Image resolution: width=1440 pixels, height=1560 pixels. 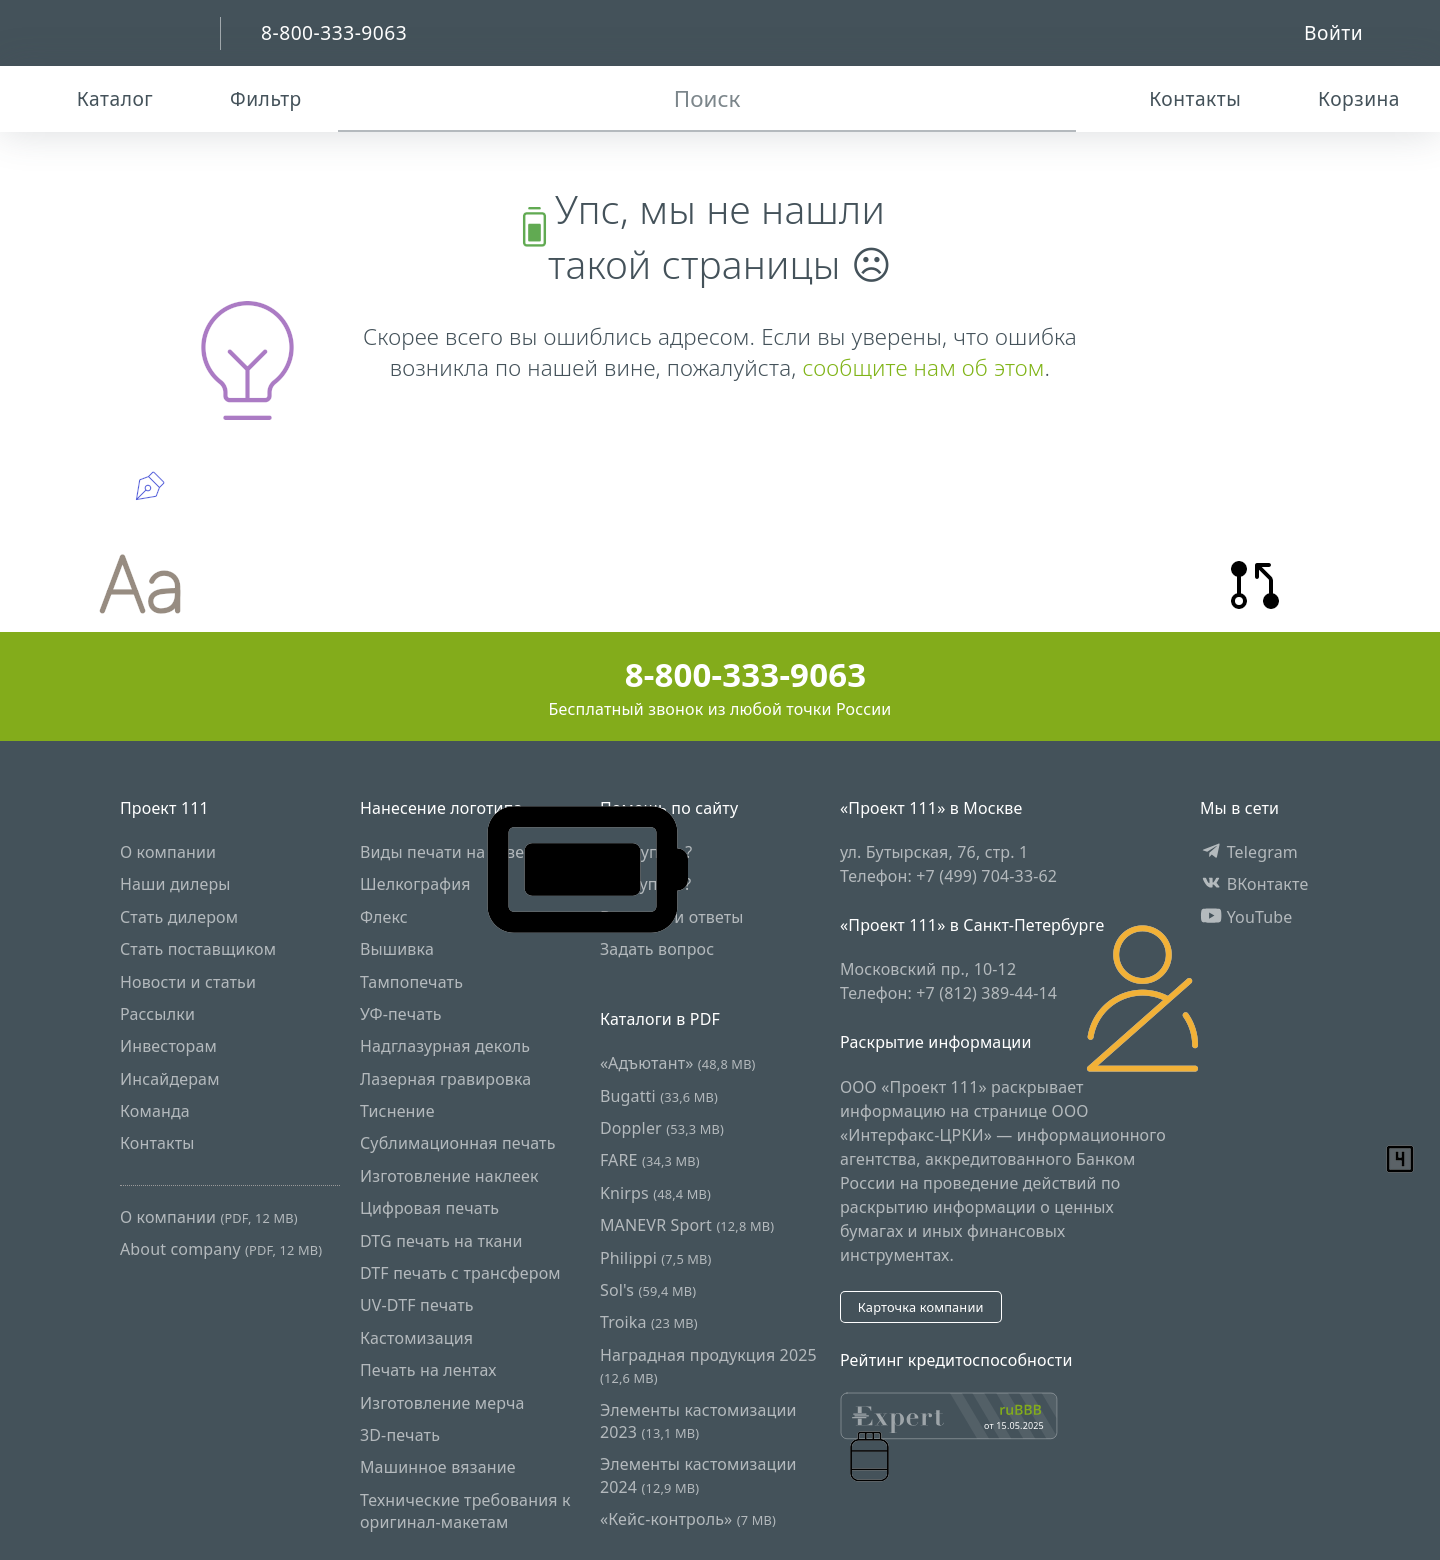 I want to click on create a new pull request, so click(x=1253, y=585).